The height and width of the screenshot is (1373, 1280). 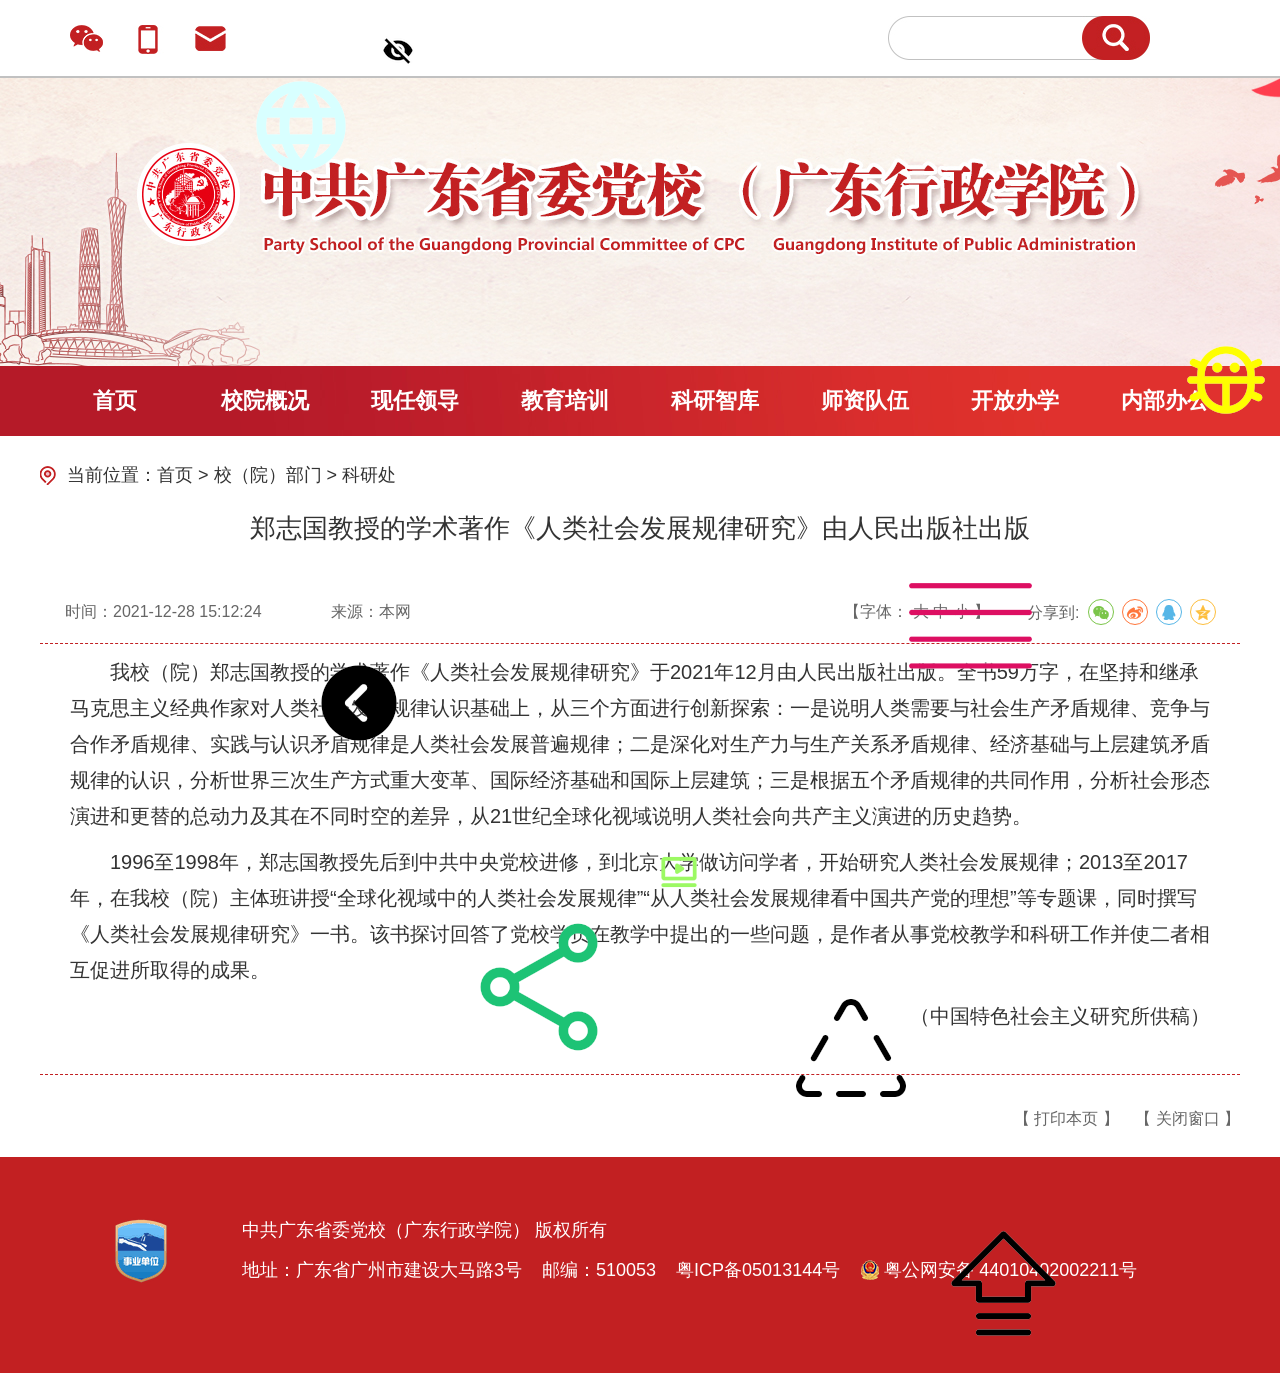 What do you see at coordinates (1003, 1287) in the screenshot?
I see `upload file or content` at bounding box center [1003, 1287].